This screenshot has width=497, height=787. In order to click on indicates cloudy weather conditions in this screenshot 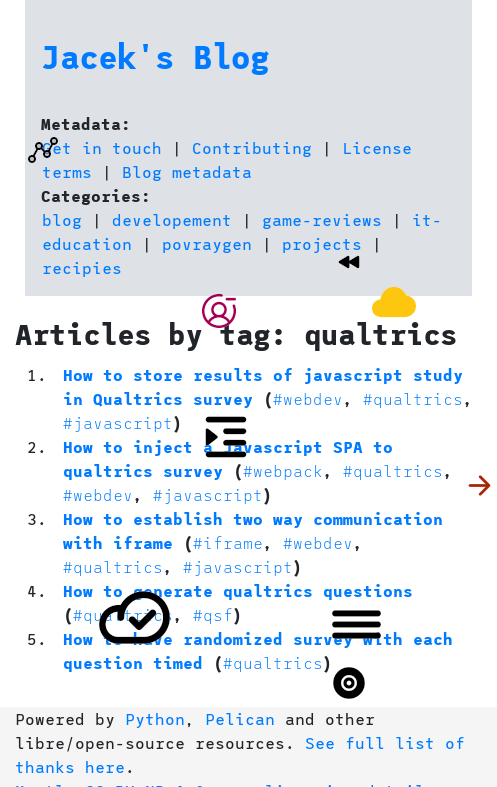, I will do `click(394, 302)`.